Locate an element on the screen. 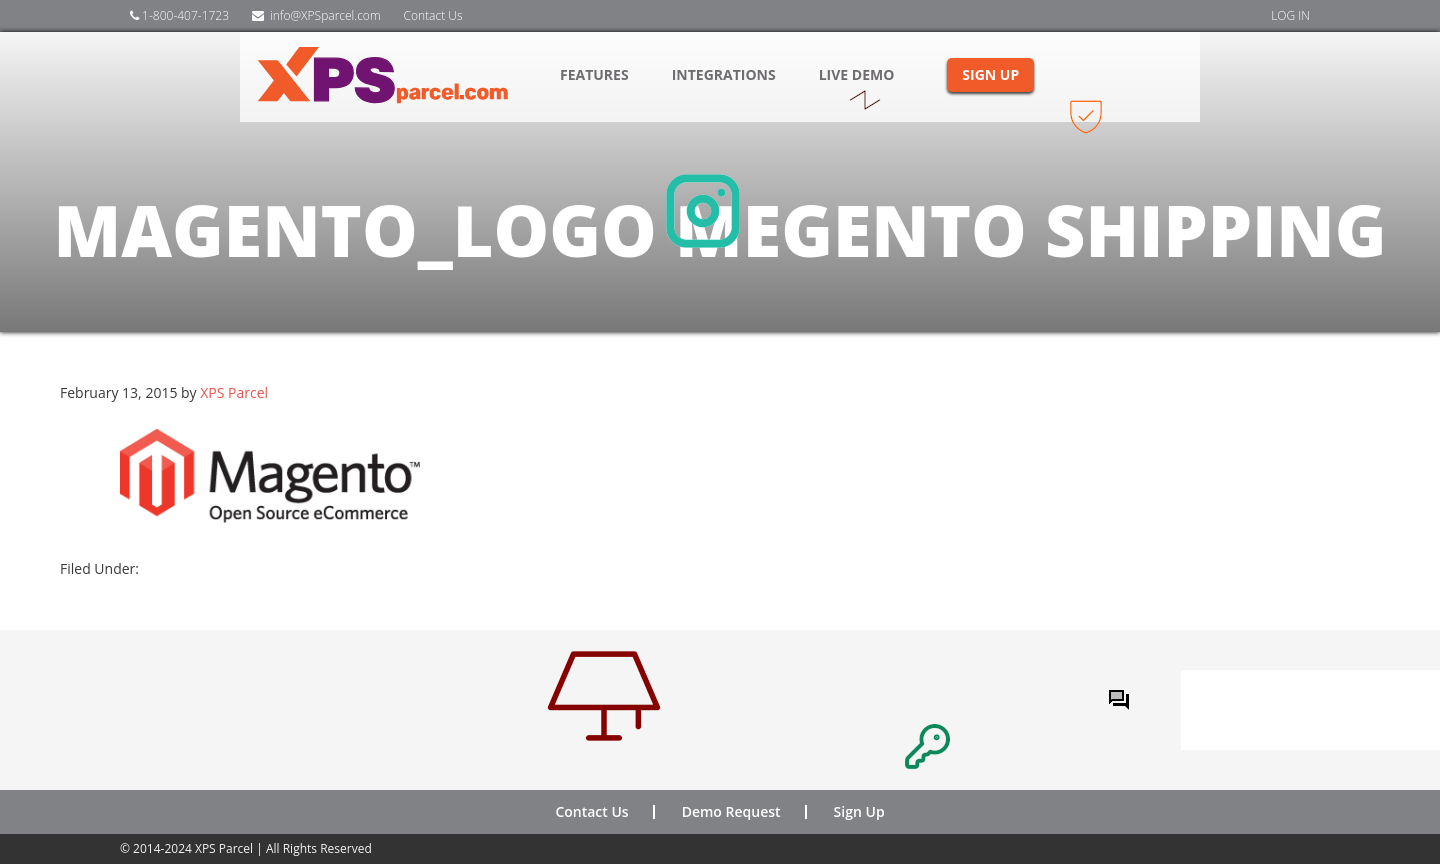 The image size is (1440, 864). open messages or chat is located at coordinates (1119, 700).